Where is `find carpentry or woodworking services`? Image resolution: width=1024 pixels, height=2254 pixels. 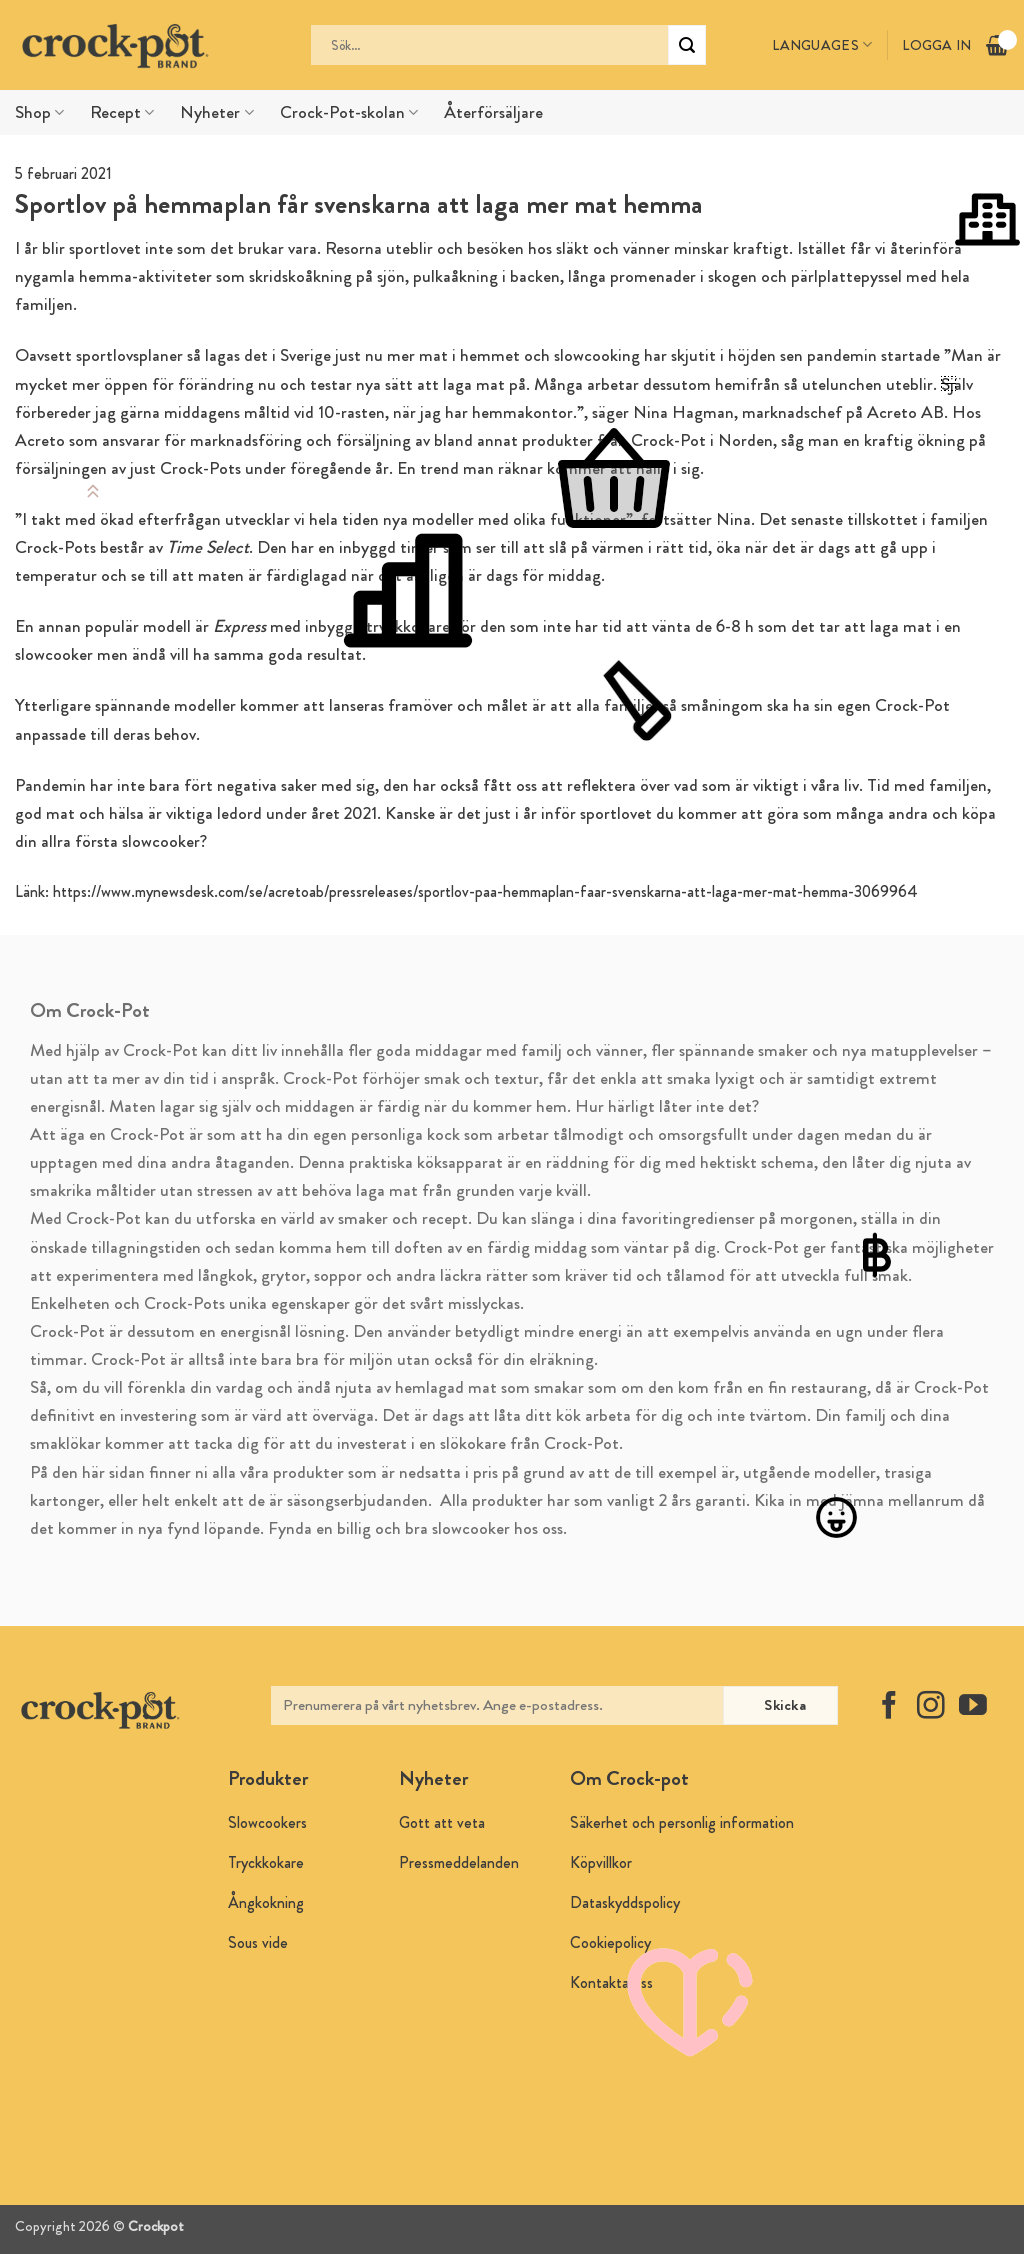
find carpentry or woodworking services is located at coordinates (638, 701).